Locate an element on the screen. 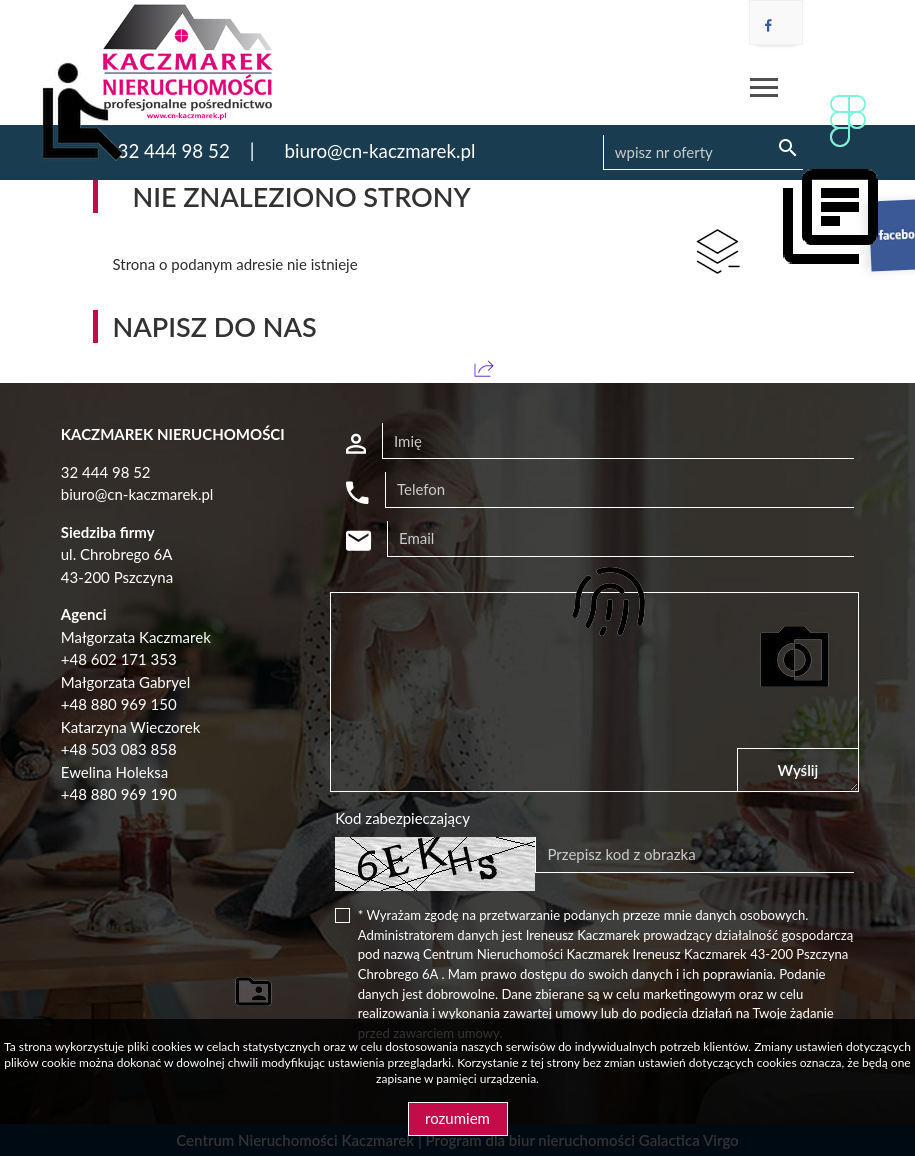 The width and height of the screenshot is (915, 1156). access your document library is located at coordinates (830, 216).